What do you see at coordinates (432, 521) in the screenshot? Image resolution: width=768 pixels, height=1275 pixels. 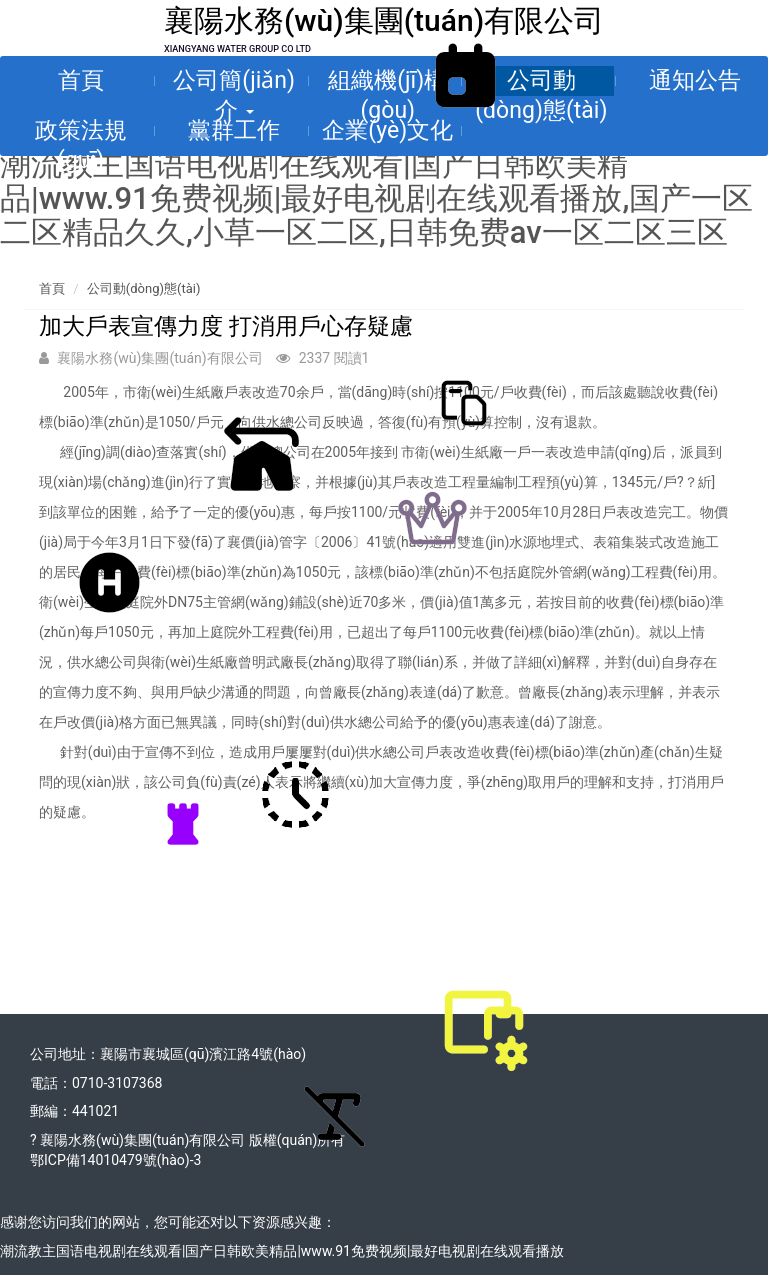 I see `indicates premium or pro subscription status` at bounding box center [432, 521].